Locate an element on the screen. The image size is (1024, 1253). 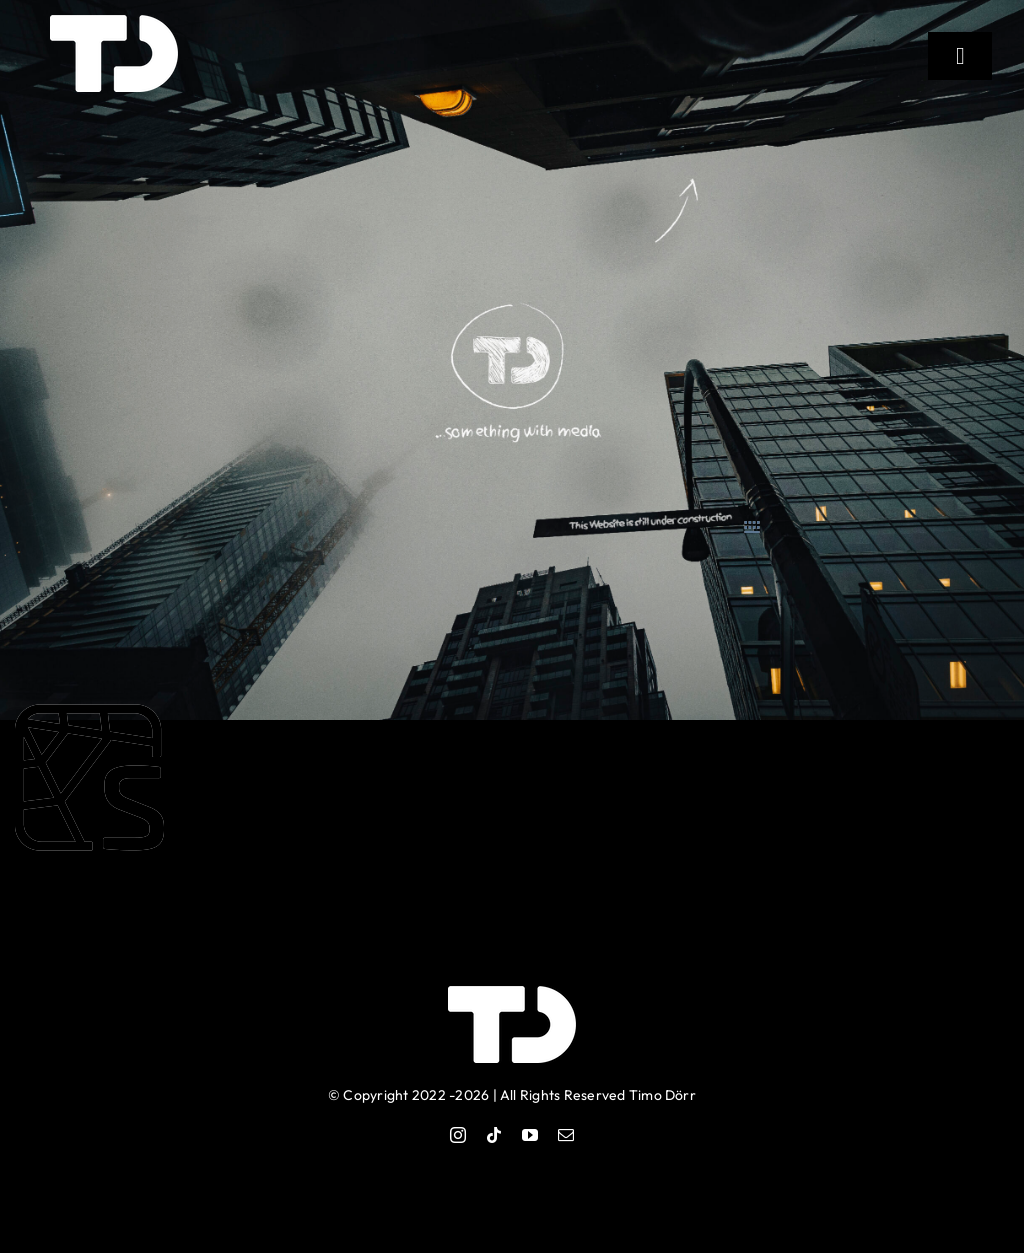
open the on-screen keyboard is located at coordinates (752, 527).